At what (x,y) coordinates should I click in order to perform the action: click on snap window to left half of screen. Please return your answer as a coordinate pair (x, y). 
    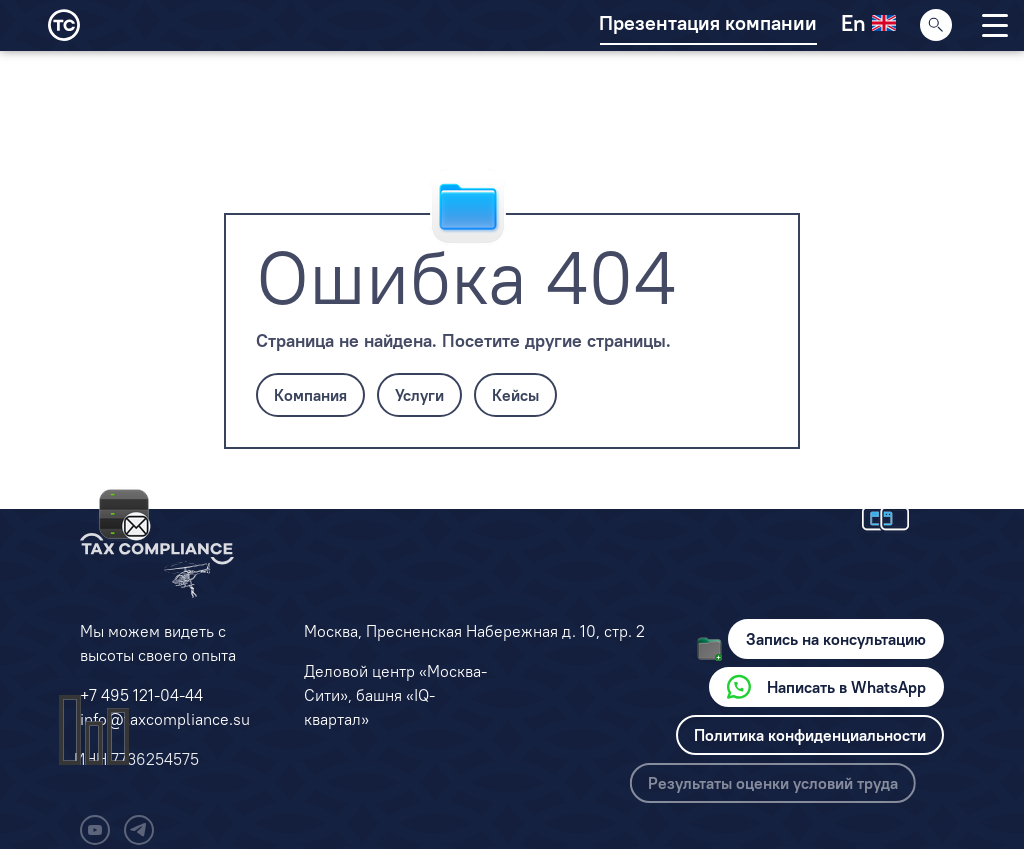
    Looking at the image, I should click on (885, 518).